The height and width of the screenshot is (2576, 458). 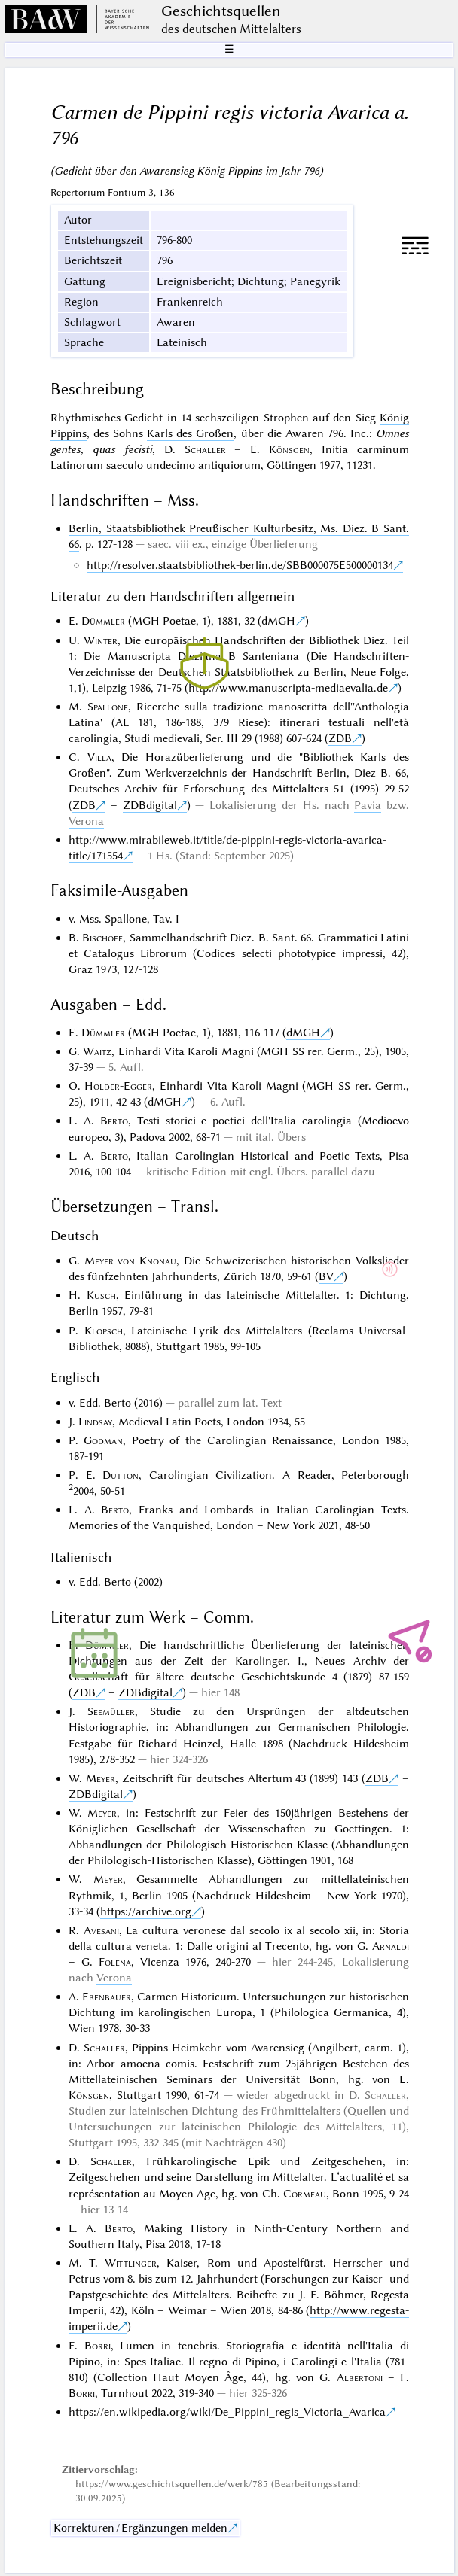 I want to click on tap to pay with contactless payment, so click(x=389, y=1269).